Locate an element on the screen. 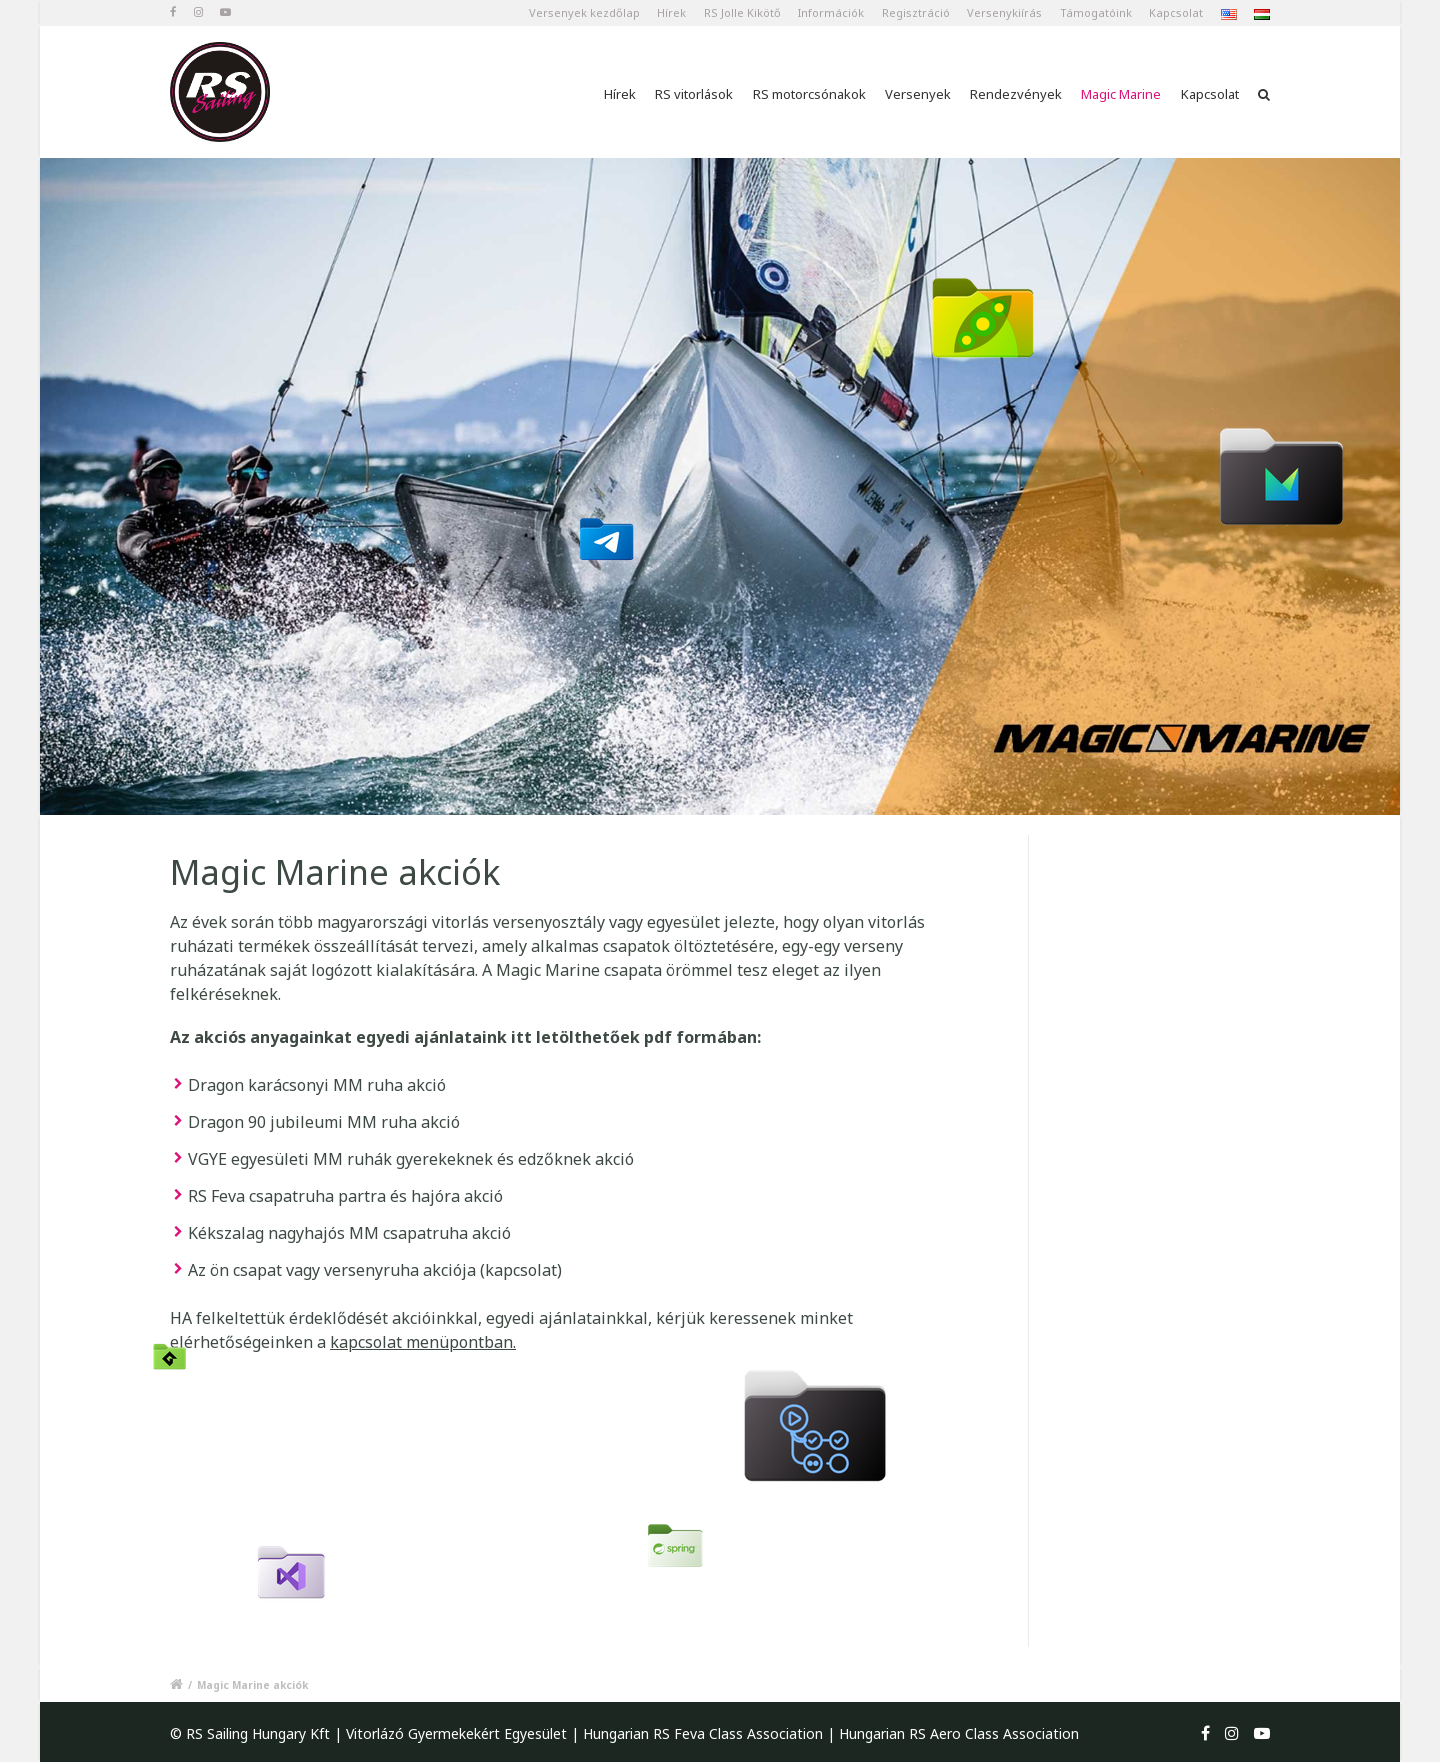  open game maker studio project folder is located at coordinates (169, 1357).